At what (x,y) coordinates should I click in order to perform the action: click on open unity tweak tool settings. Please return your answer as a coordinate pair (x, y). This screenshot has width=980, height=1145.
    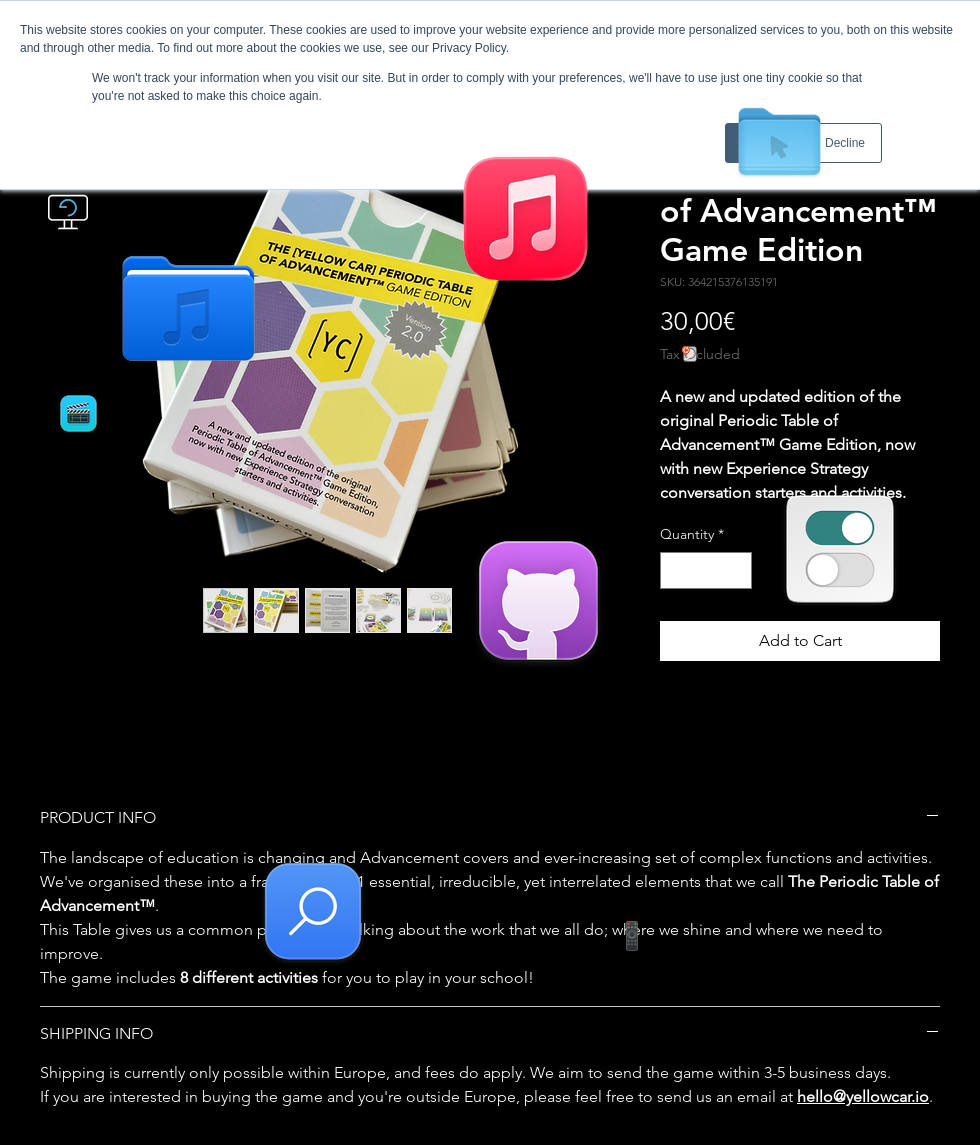
    Looking at the image, I should click on (840, 549).